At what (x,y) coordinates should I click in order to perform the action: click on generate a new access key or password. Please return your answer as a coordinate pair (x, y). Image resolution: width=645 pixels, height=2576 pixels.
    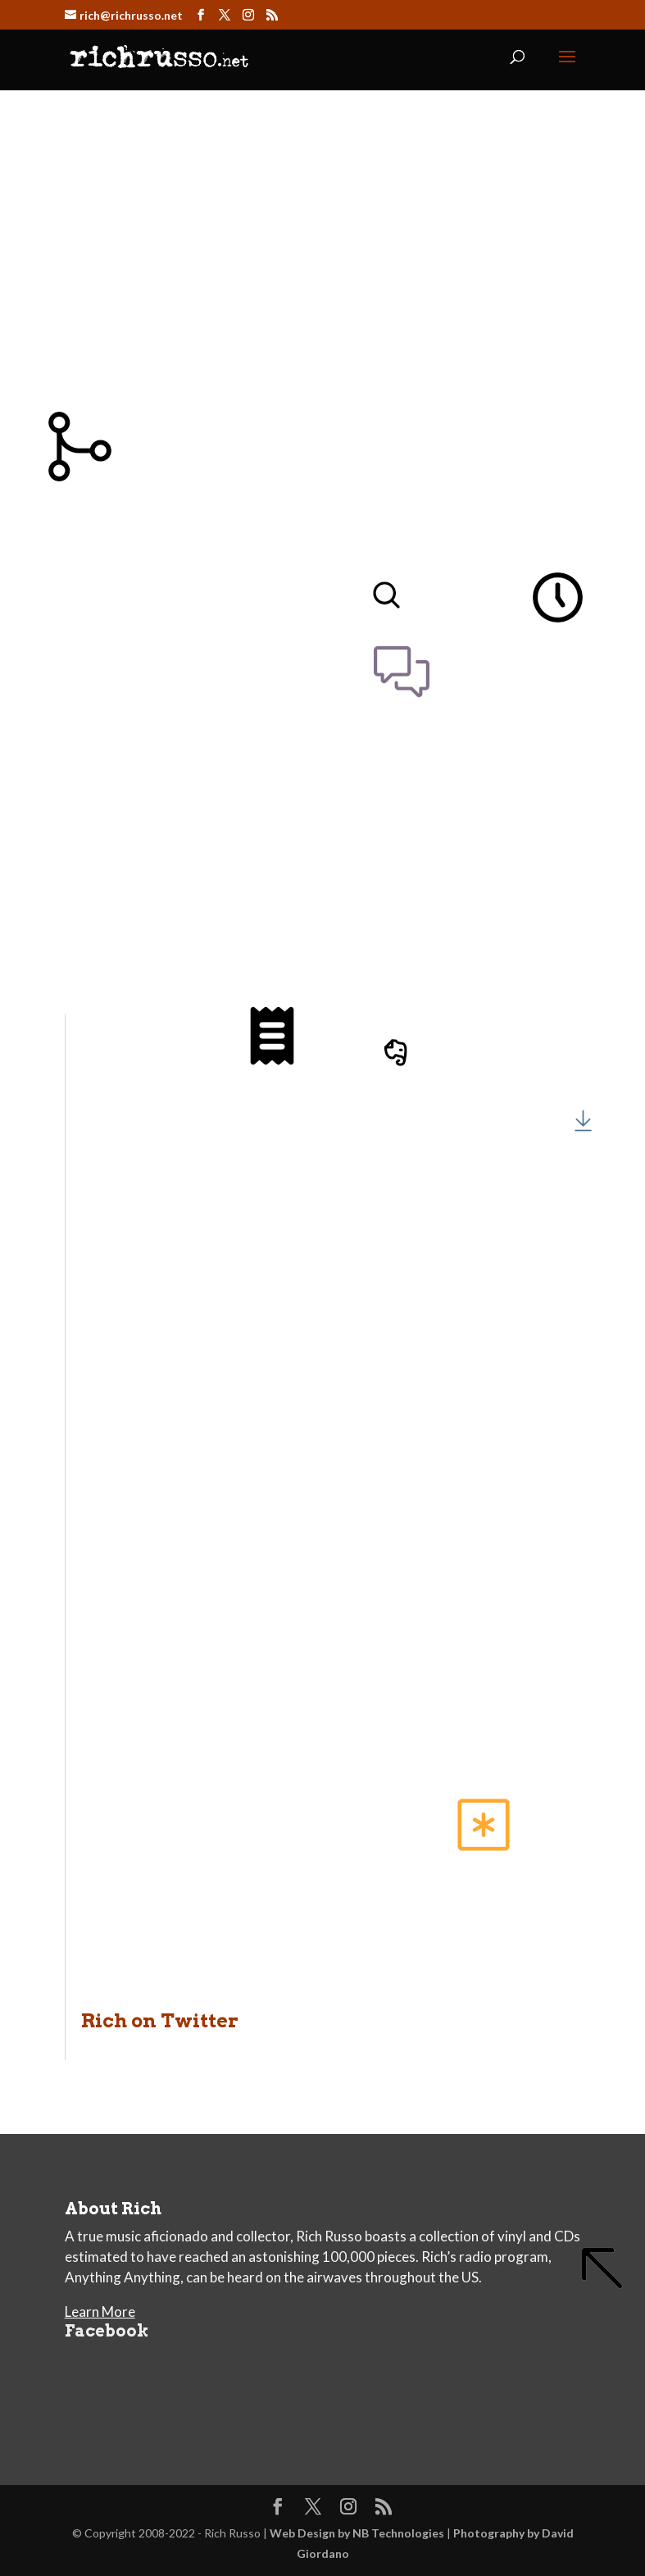
    Looking at the image, I should click on (484, 1825).